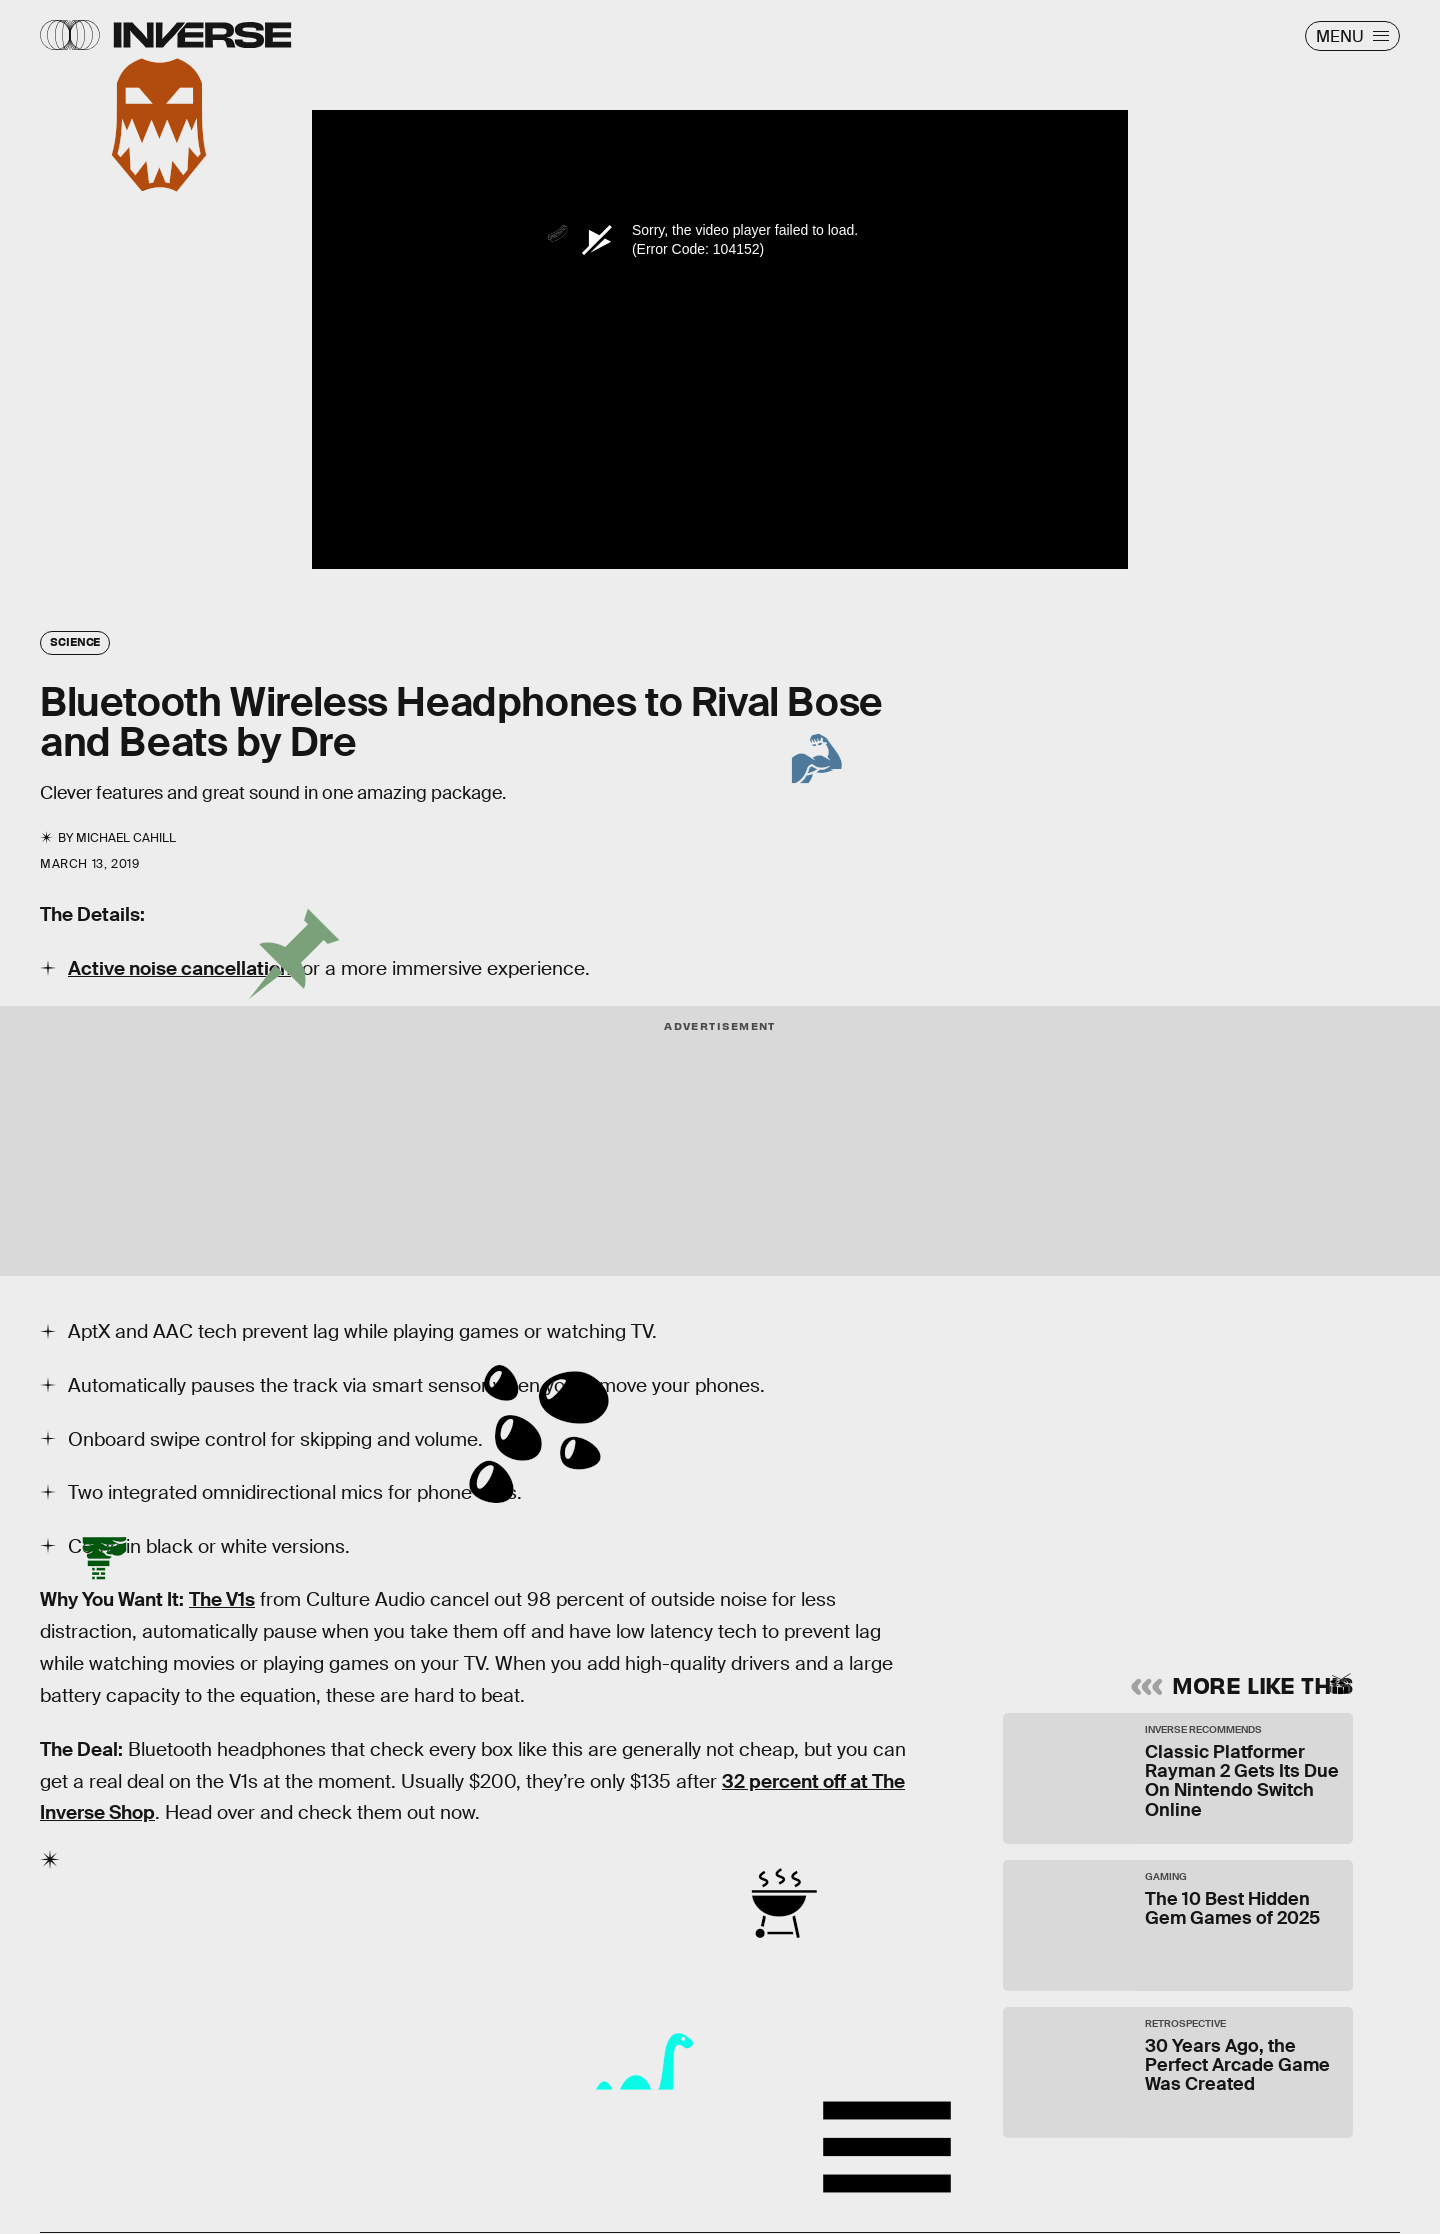 This screenshot has height=2234, width=1440. I want to click on pin an item to keep it visible, so click(294, 954).